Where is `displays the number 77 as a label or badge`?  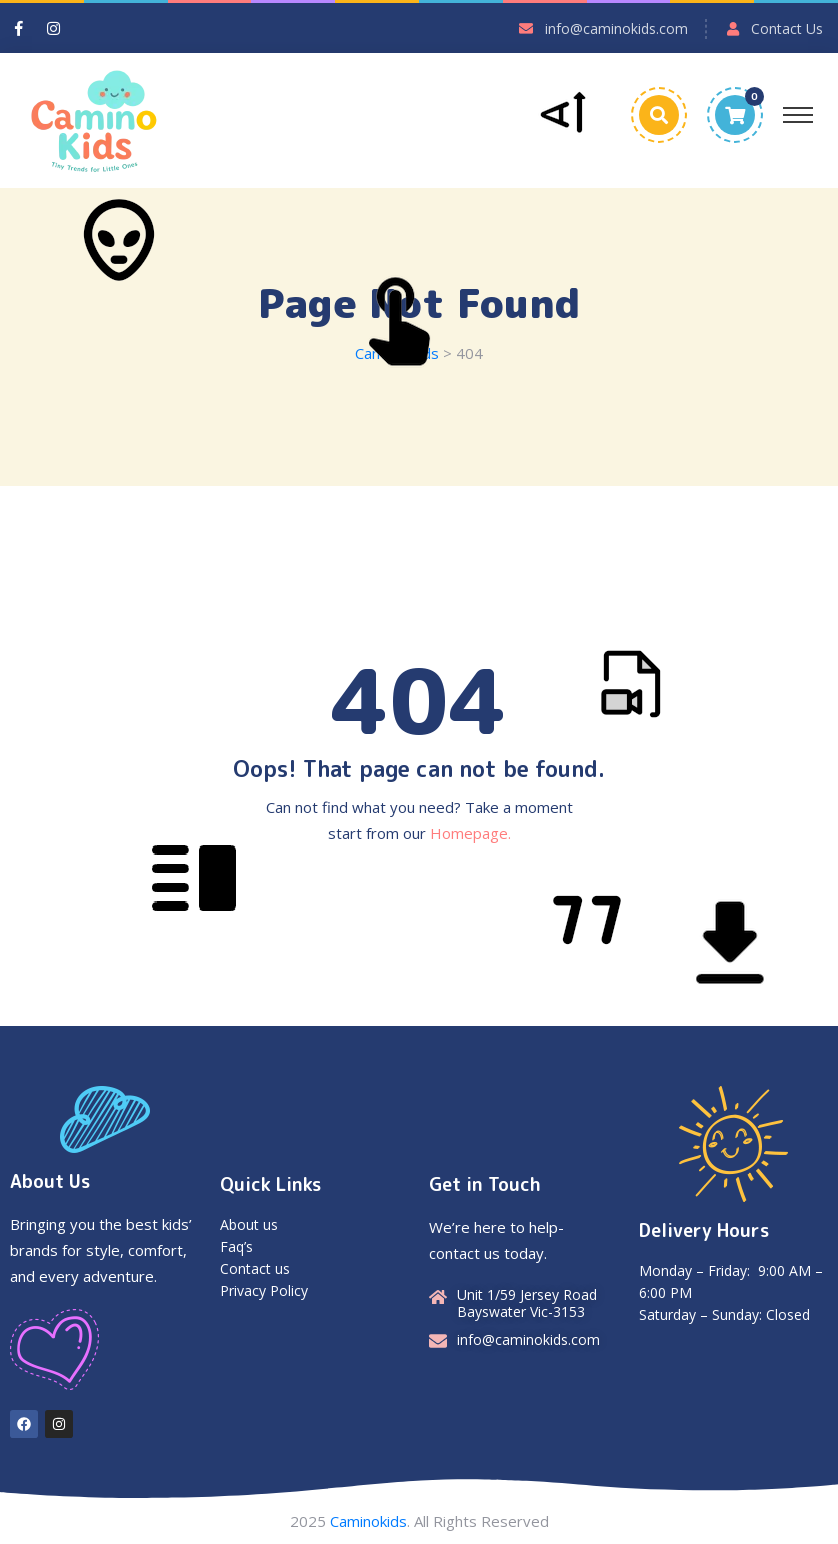 displays the number 77 as a label or badge is located at coordinates (587, 920).